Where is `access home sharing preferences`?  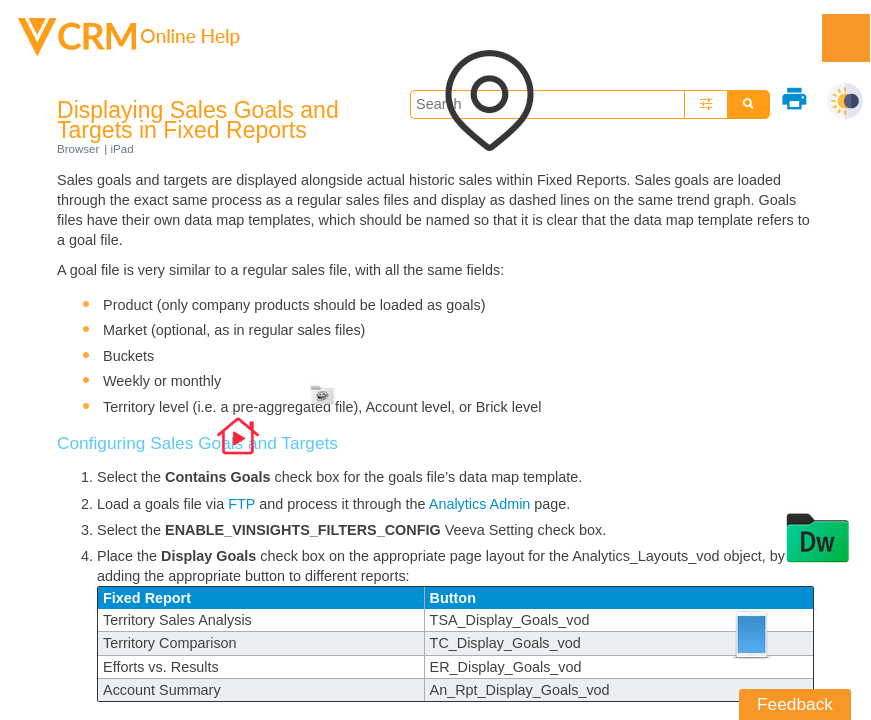
access home sharing preferences is located at coordinates (238, 436).